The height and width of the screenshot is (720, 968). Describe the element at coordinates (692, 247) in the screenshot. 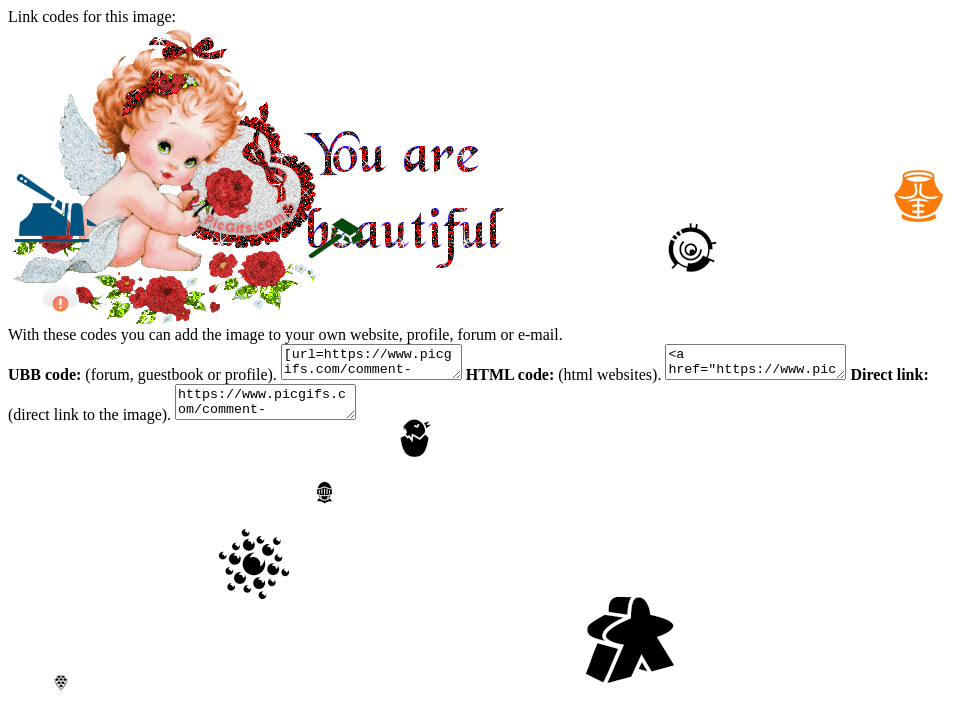

I see `access microscope or magnification tools` at that location.